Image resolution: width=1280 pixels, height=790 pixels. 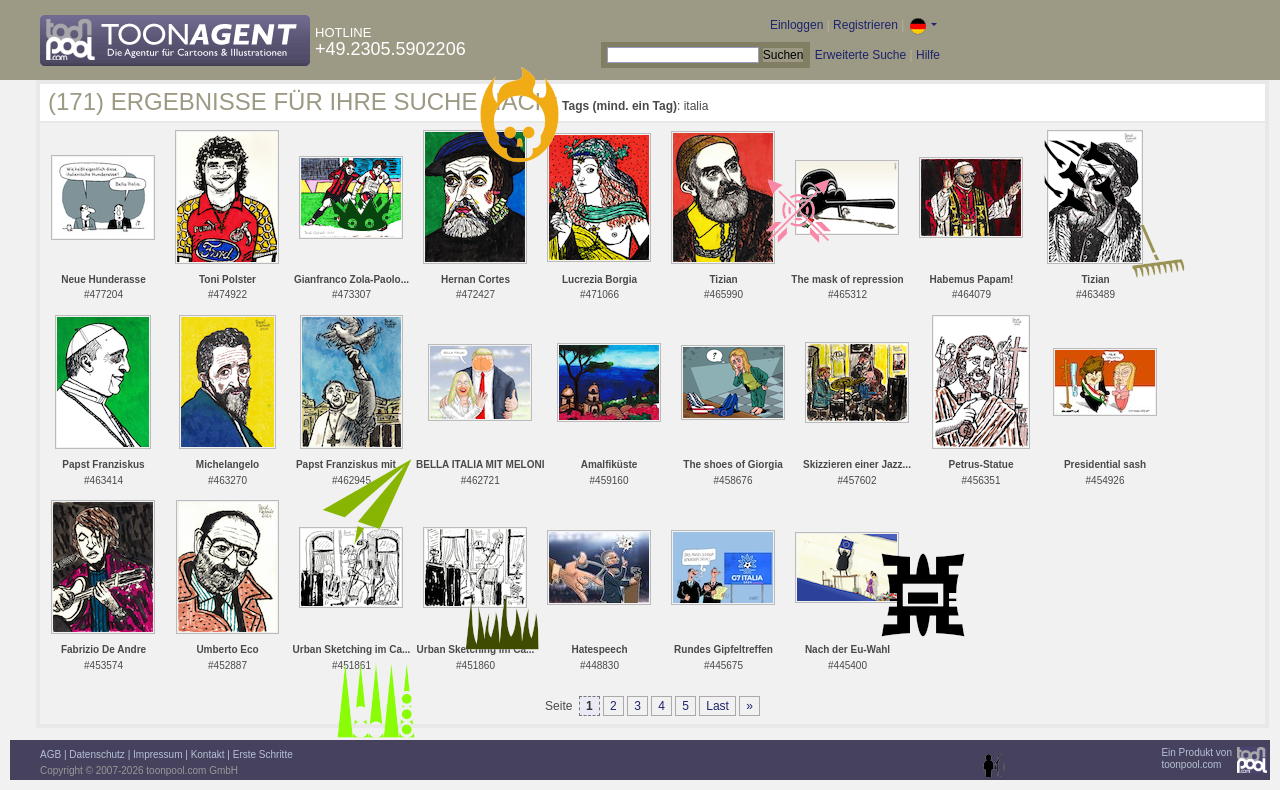 I want to click on abstract game element or power-up icon, so click(x=923, y=595).